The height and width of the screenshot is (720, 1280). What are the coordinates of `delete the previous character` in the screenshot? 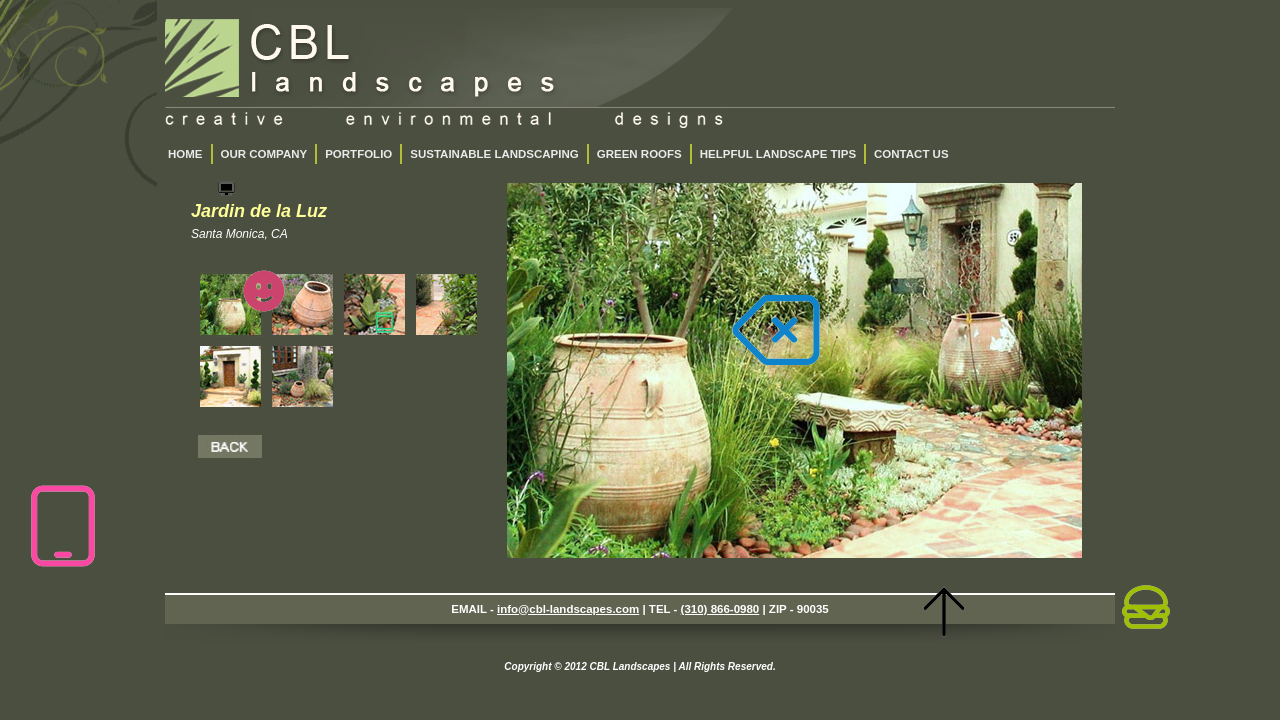 It's located at (775, 330).